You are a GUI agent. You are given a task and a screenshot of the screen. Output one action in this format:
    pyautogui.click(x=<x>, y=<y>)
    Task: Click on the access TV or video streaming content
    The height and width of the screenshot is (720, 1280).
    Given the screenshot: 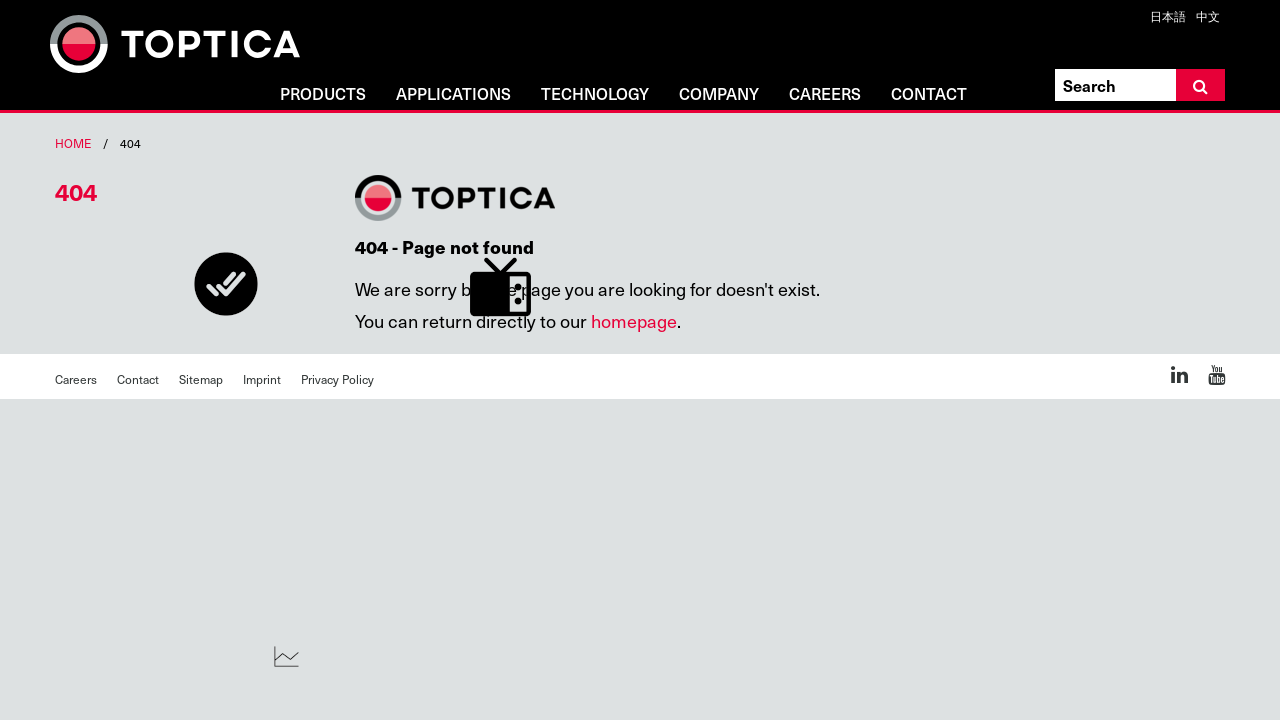 What is the action you would take?
    pyautogui.click(x=500, y=290)
    